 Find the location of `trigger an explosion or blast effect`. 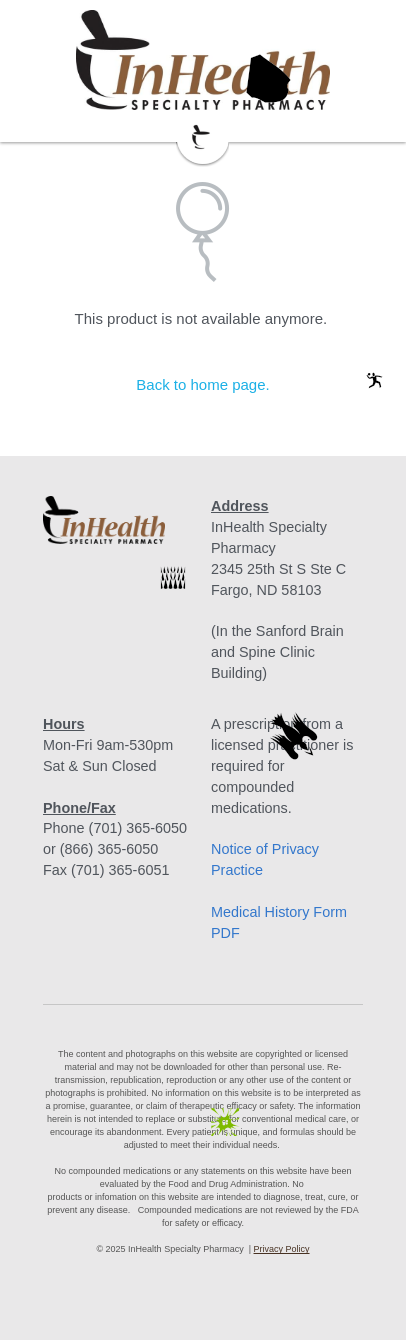

trigger an explosion or blast effect is located at coordinates (225, 1122).